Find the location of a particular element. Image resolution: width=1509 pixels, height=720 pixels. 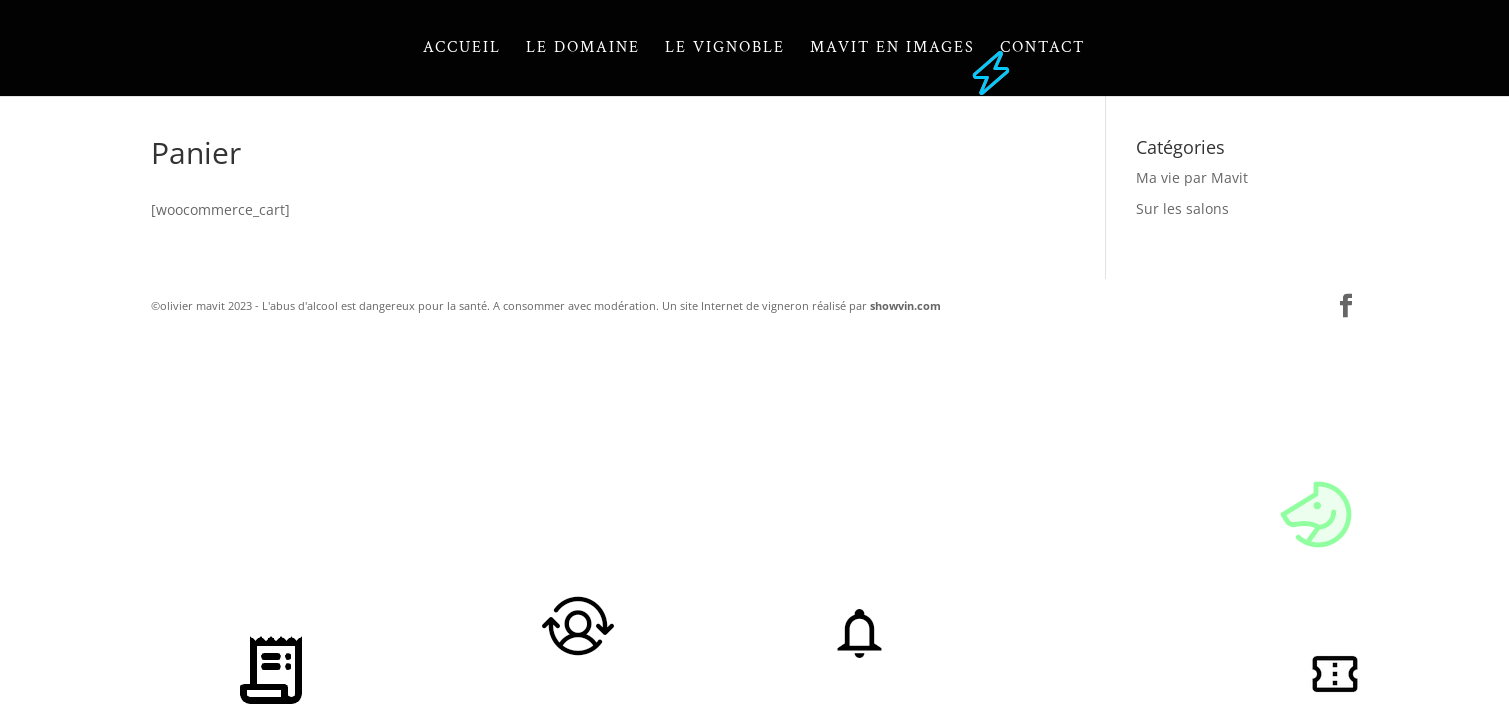

access equestrian or horse-related features is located at coordinates (1318, 514).